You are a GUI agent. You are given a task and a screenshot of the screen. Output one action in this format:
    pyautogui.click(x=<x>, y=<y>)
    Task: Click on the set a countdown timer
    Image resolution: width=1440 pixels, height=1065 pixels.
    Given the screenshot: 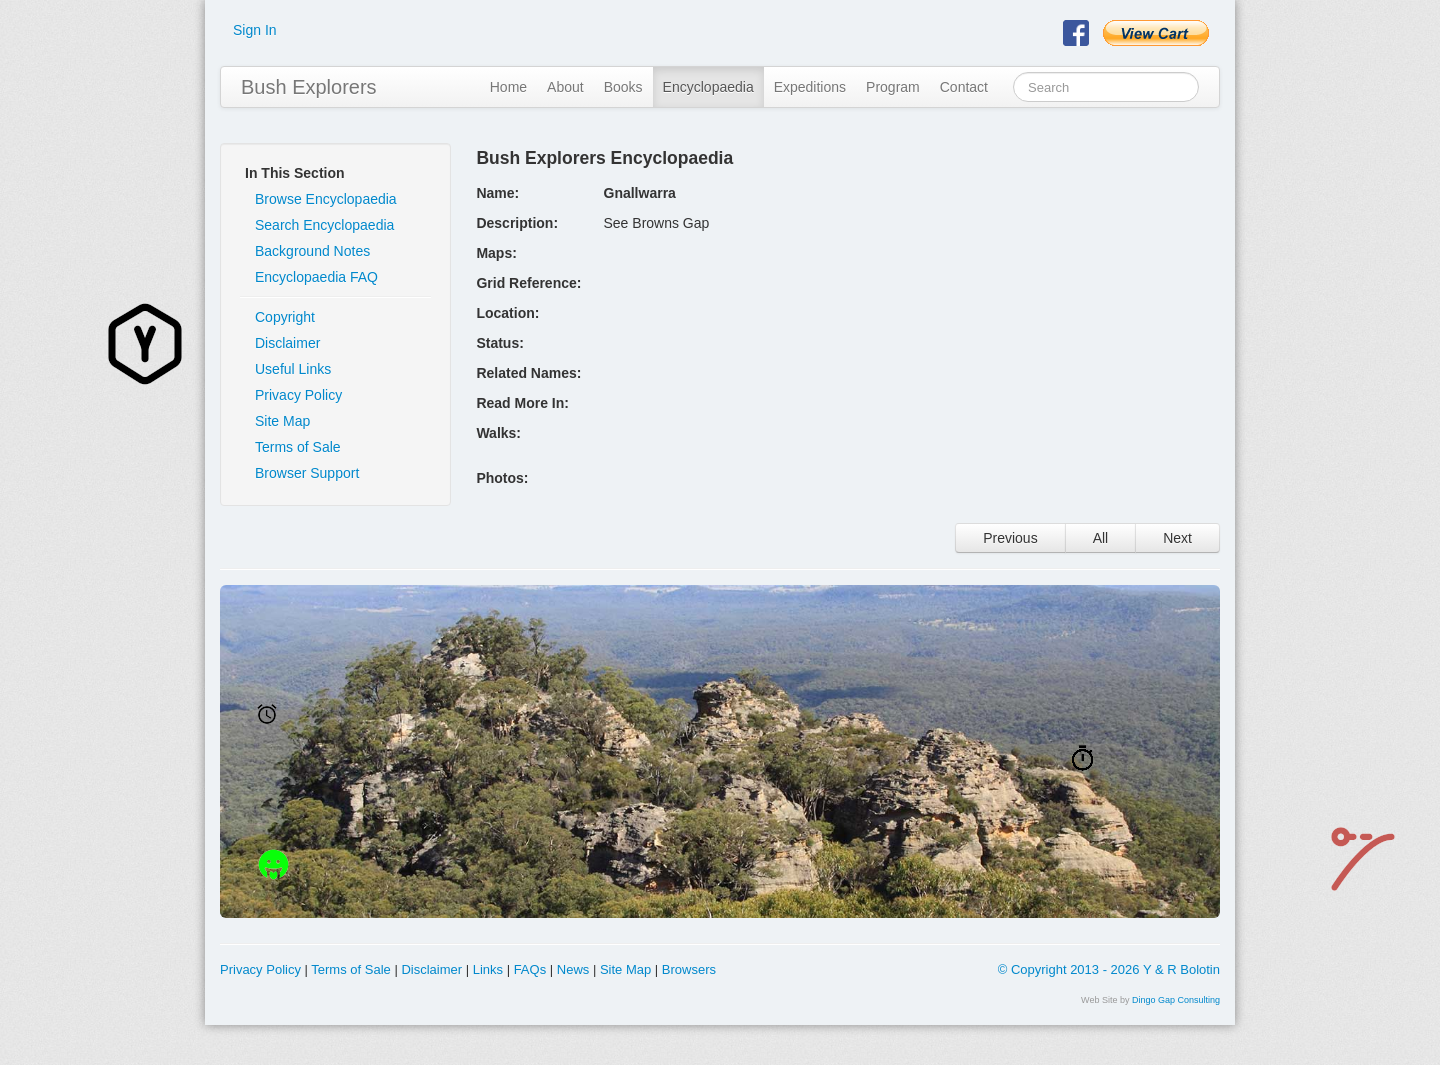 What is the action you would take?
    pyautogui.click(x=1082, y=758)
    